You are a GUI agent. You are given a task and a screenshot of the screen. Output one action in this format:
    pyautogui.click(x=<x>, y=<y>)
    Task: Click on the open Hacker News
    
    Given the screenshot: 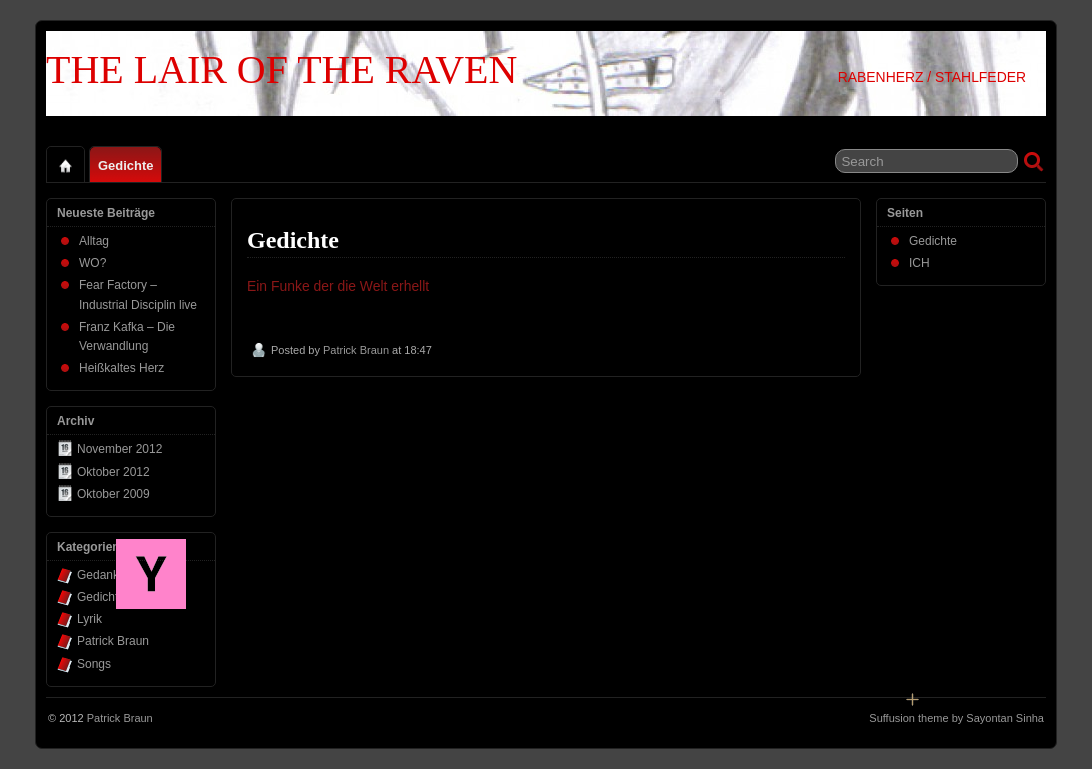 What is the action you would take?
    pyautogui.click(x=151, y=574)
    